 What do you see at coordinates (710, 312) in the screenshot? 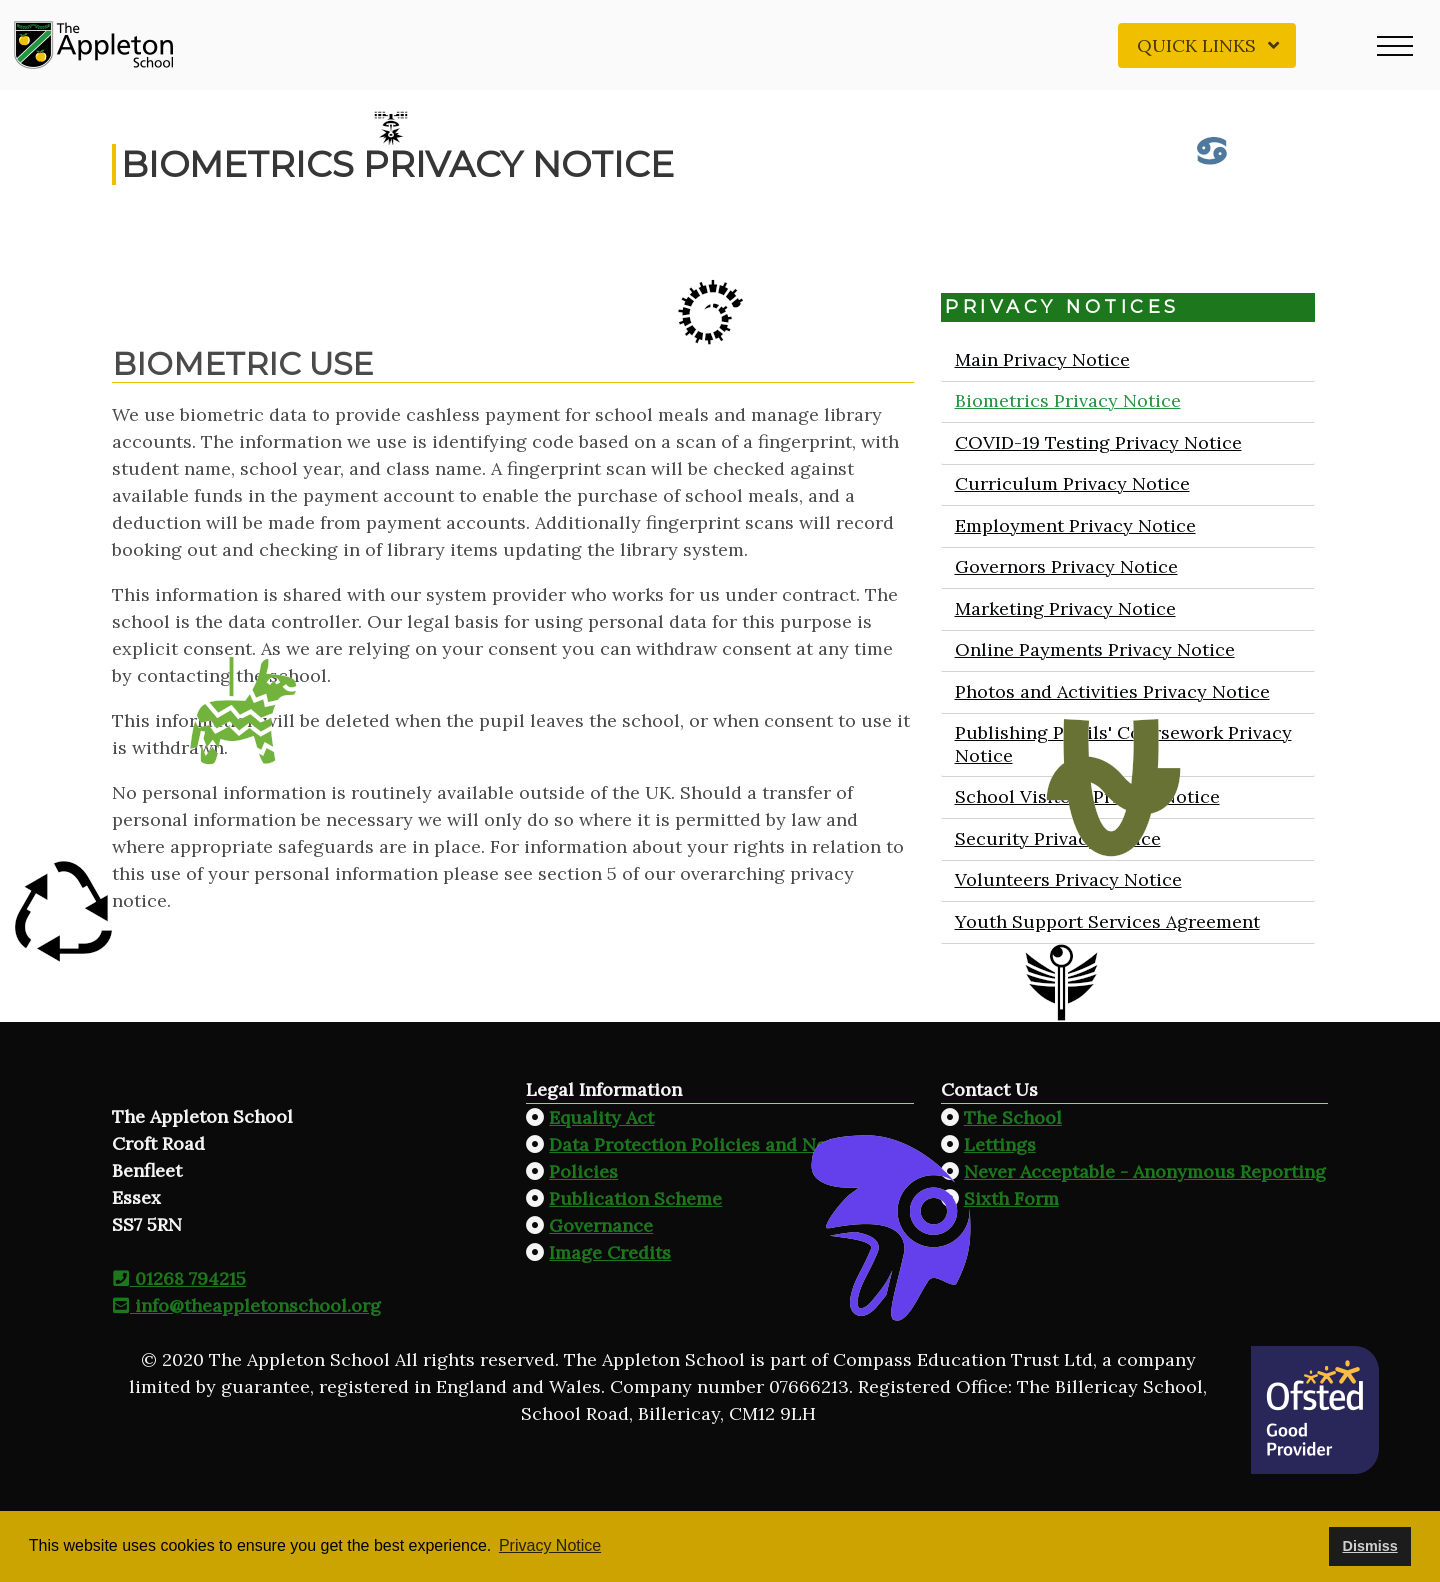
I see `indicates spine or vertebral health status in a game` at bounding box center [710, 312].